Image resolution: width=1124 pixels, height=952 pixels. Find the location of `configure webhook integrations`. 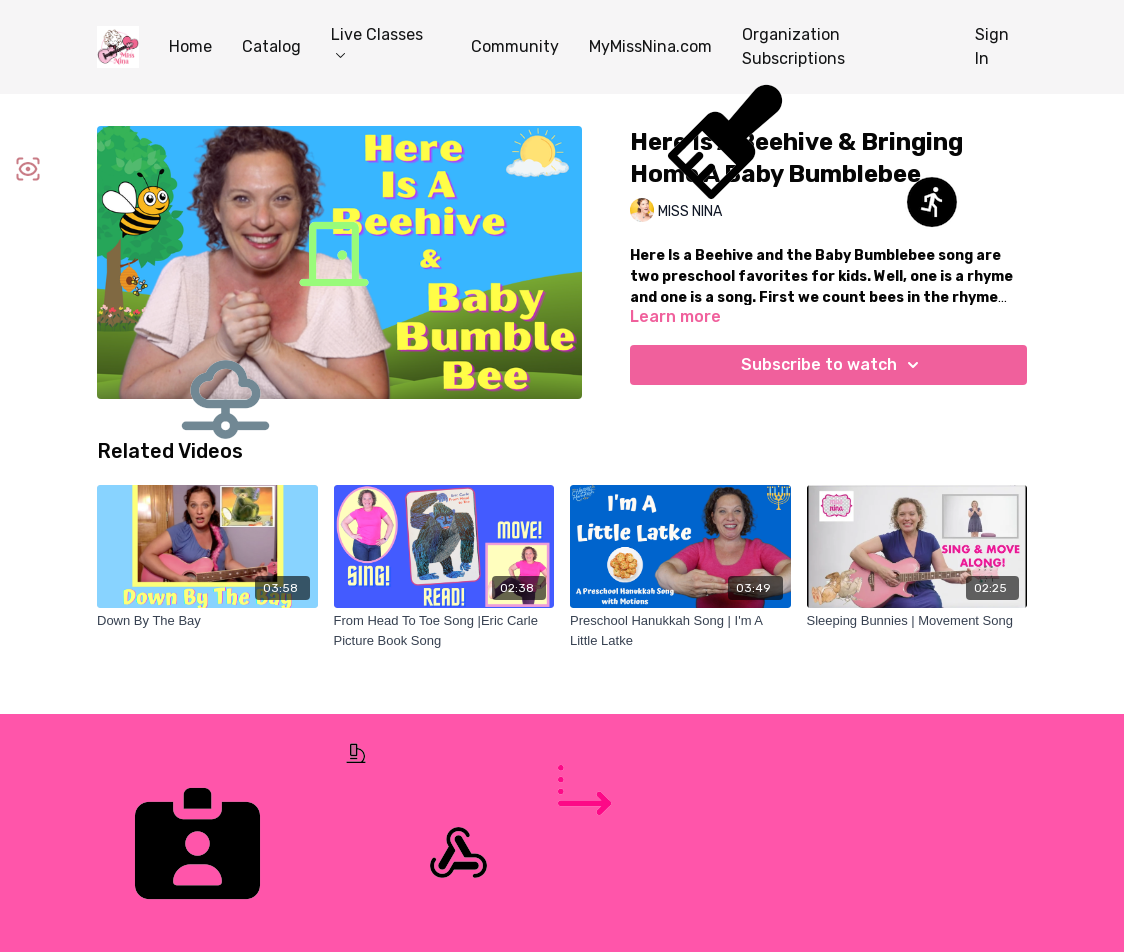

configure webhook integrations is located at coordinates (458, 855).